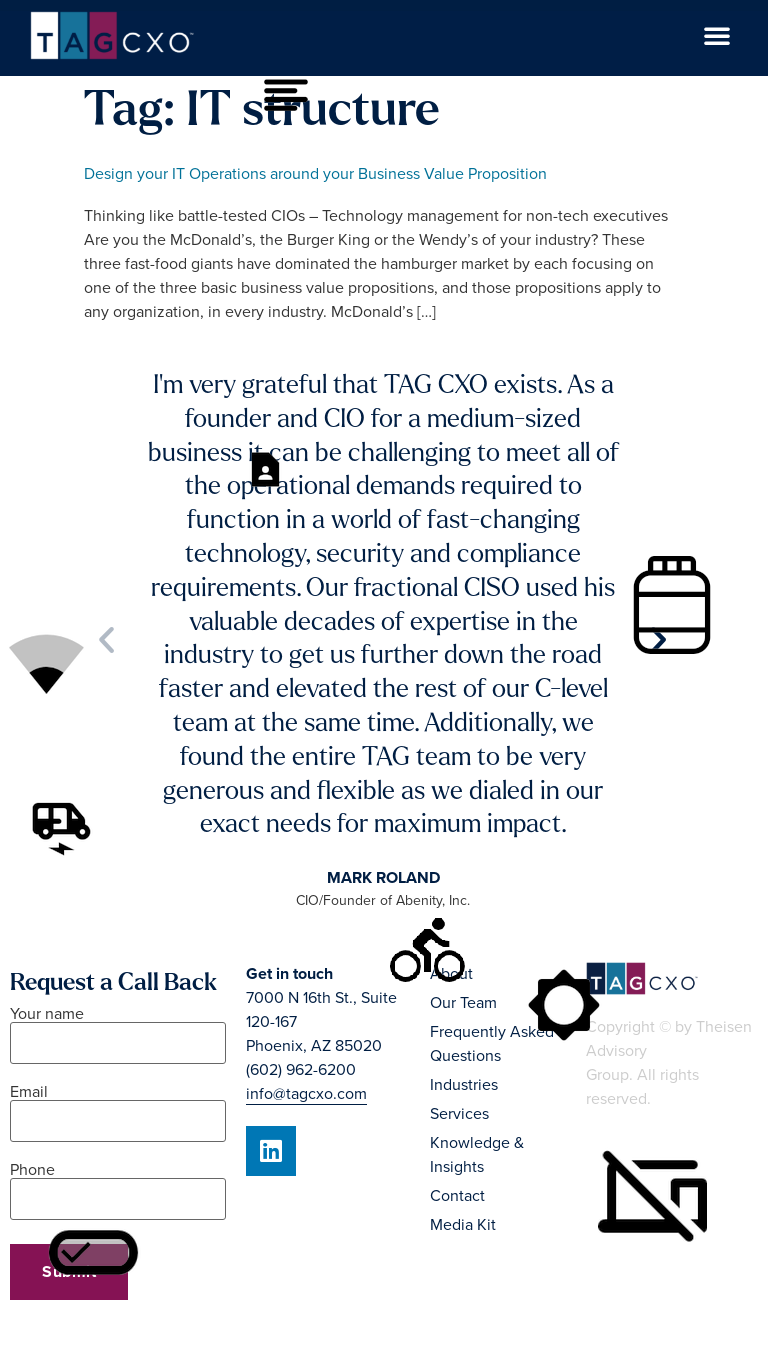  I want to click on select electric rickshaw as transport option, so click(61, 826).